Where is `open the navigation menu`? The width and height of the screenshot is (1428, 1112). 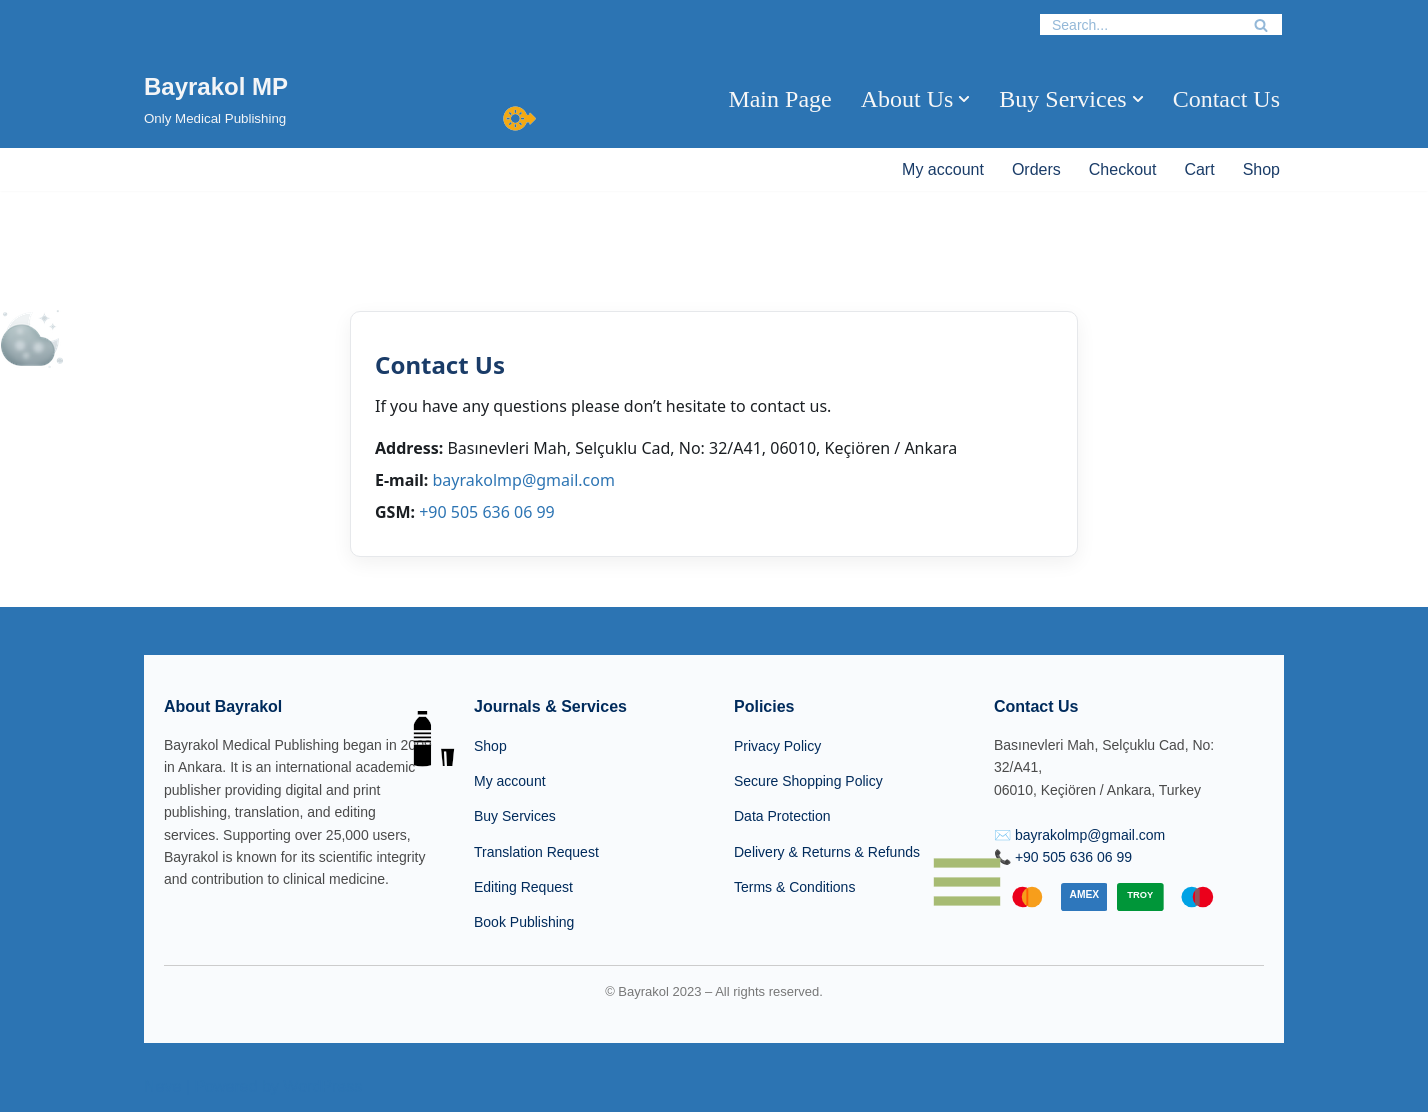 open the navigation menu is located at coordinates (967, 882).